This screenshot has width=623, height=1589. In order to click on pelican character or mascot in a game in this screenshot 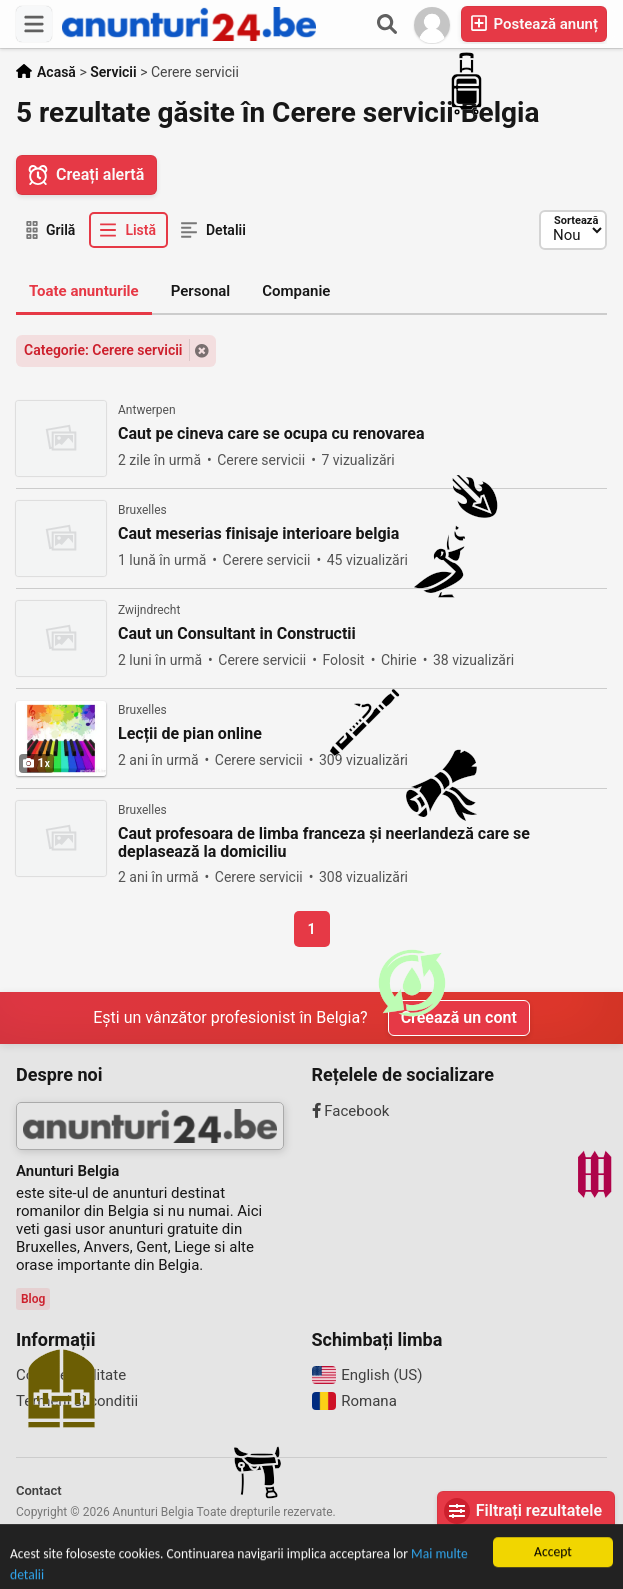, I will do `click(442, 561)`.